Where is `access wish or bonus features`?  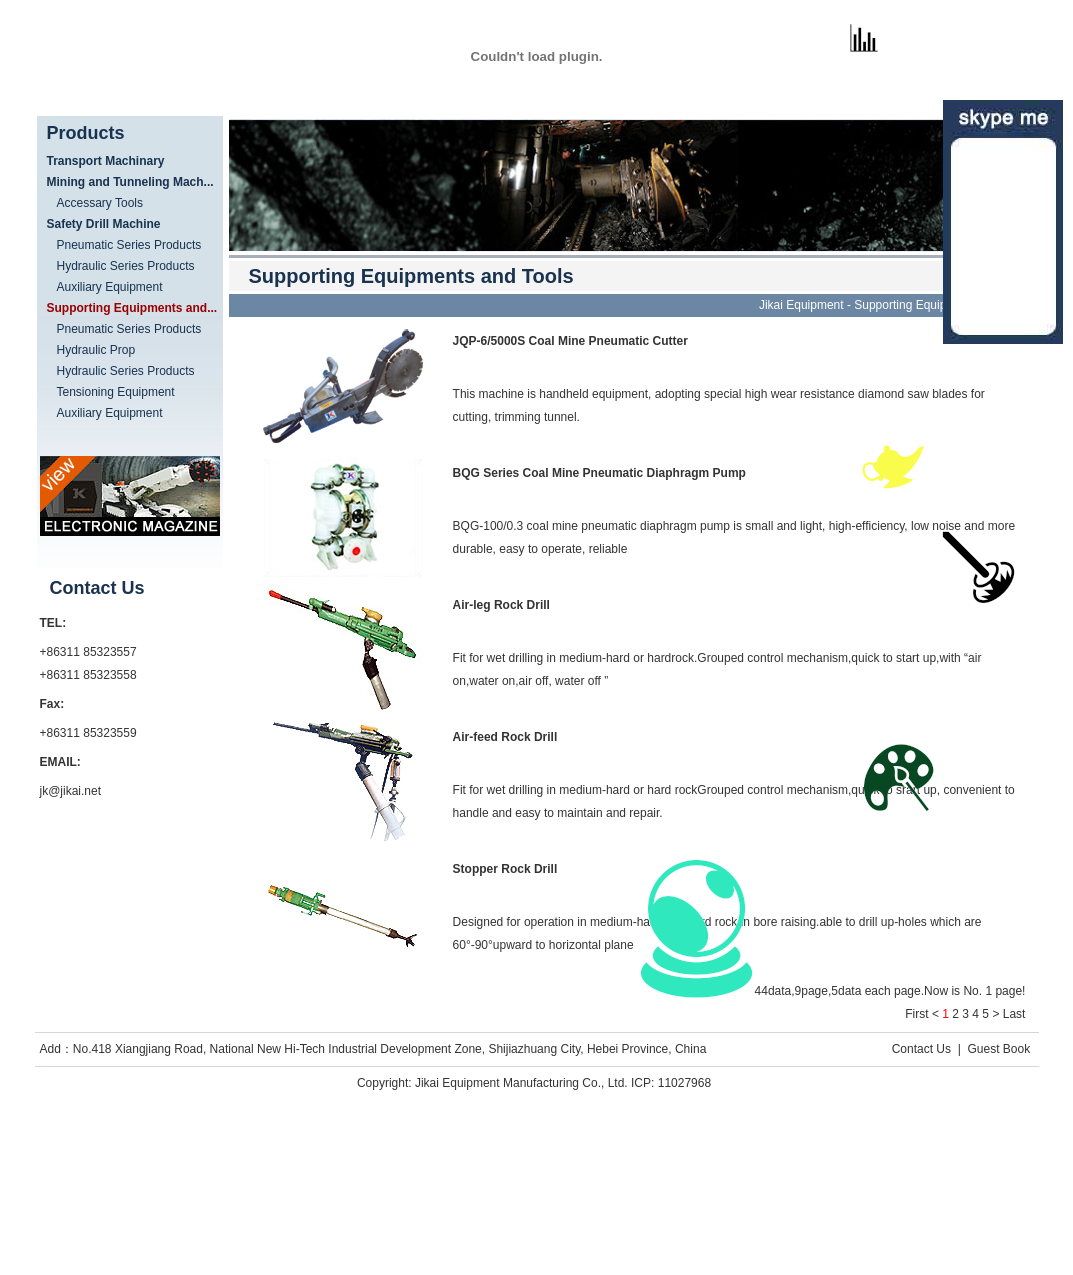 access wish or bonus features is located at coordinates (893, 467).